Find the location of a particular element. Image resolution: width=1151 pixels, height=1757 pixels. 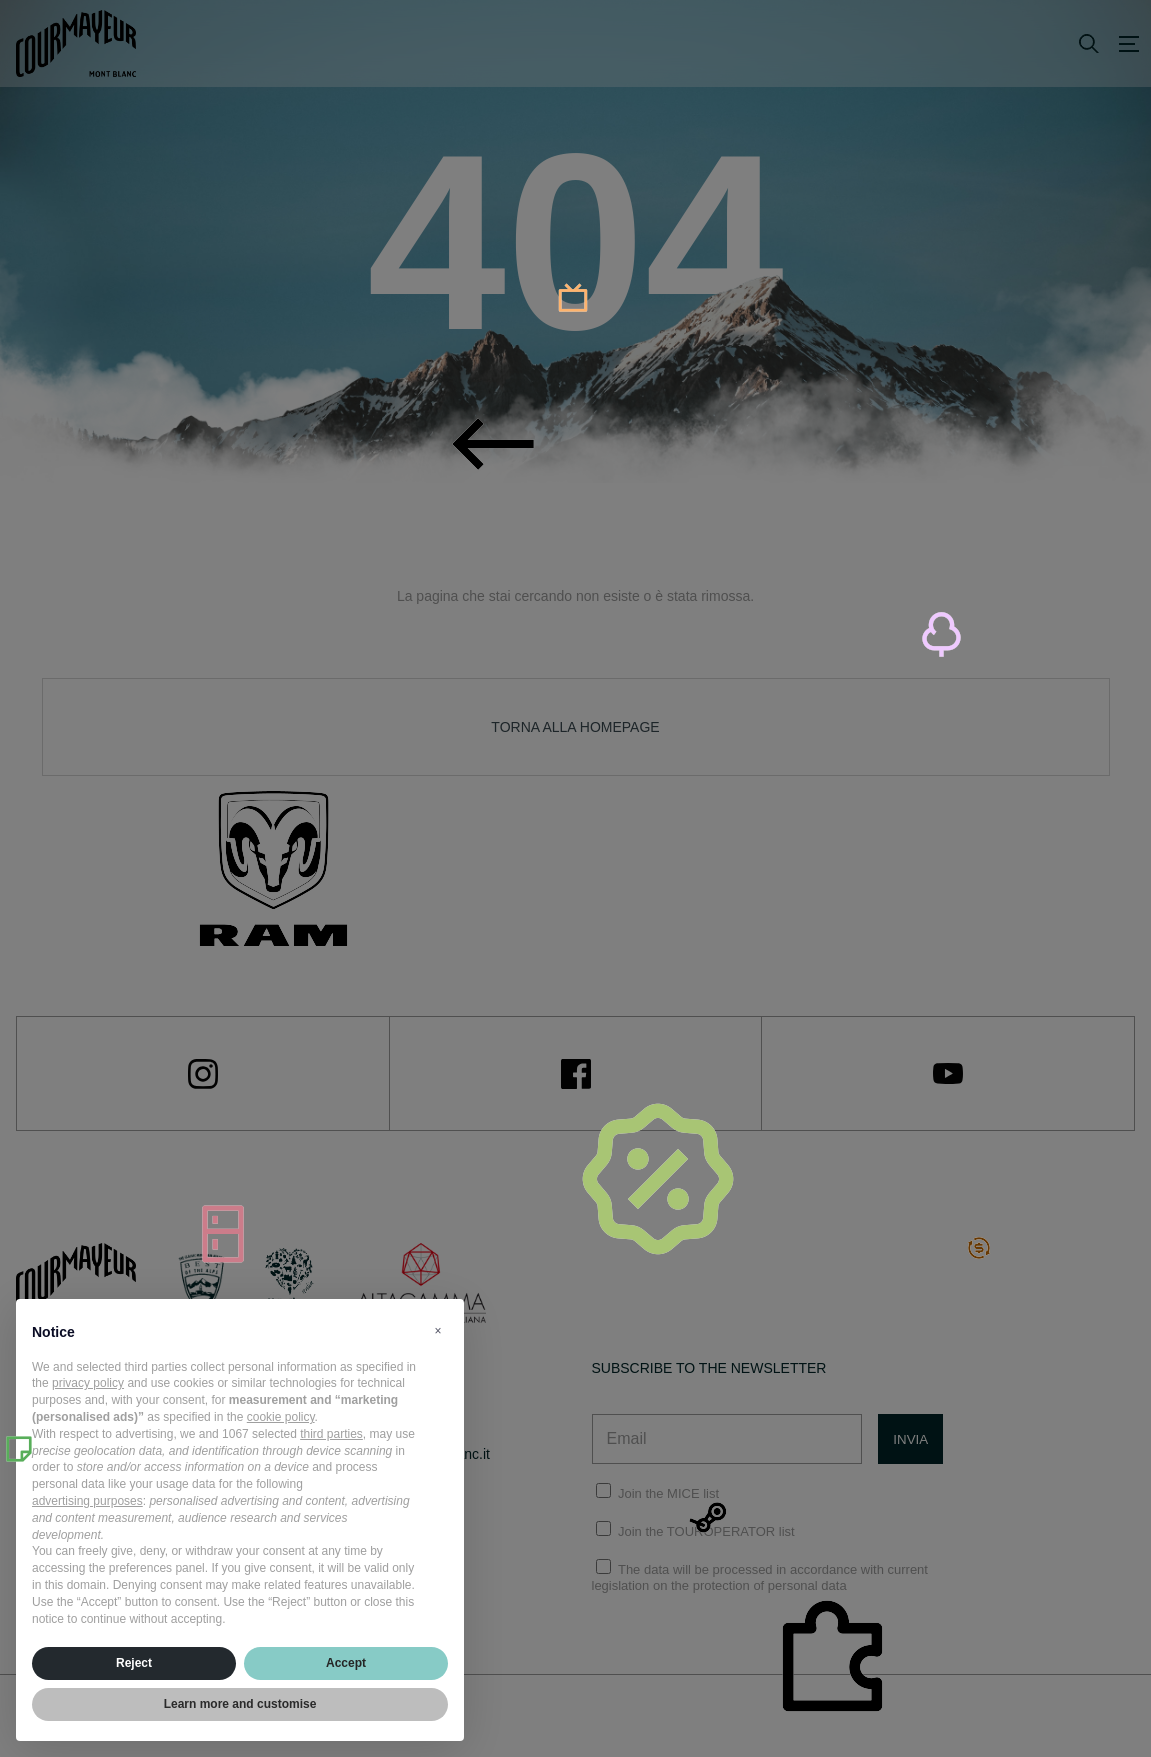

currency exchange or conversion is located at coordinates (979, 1248).